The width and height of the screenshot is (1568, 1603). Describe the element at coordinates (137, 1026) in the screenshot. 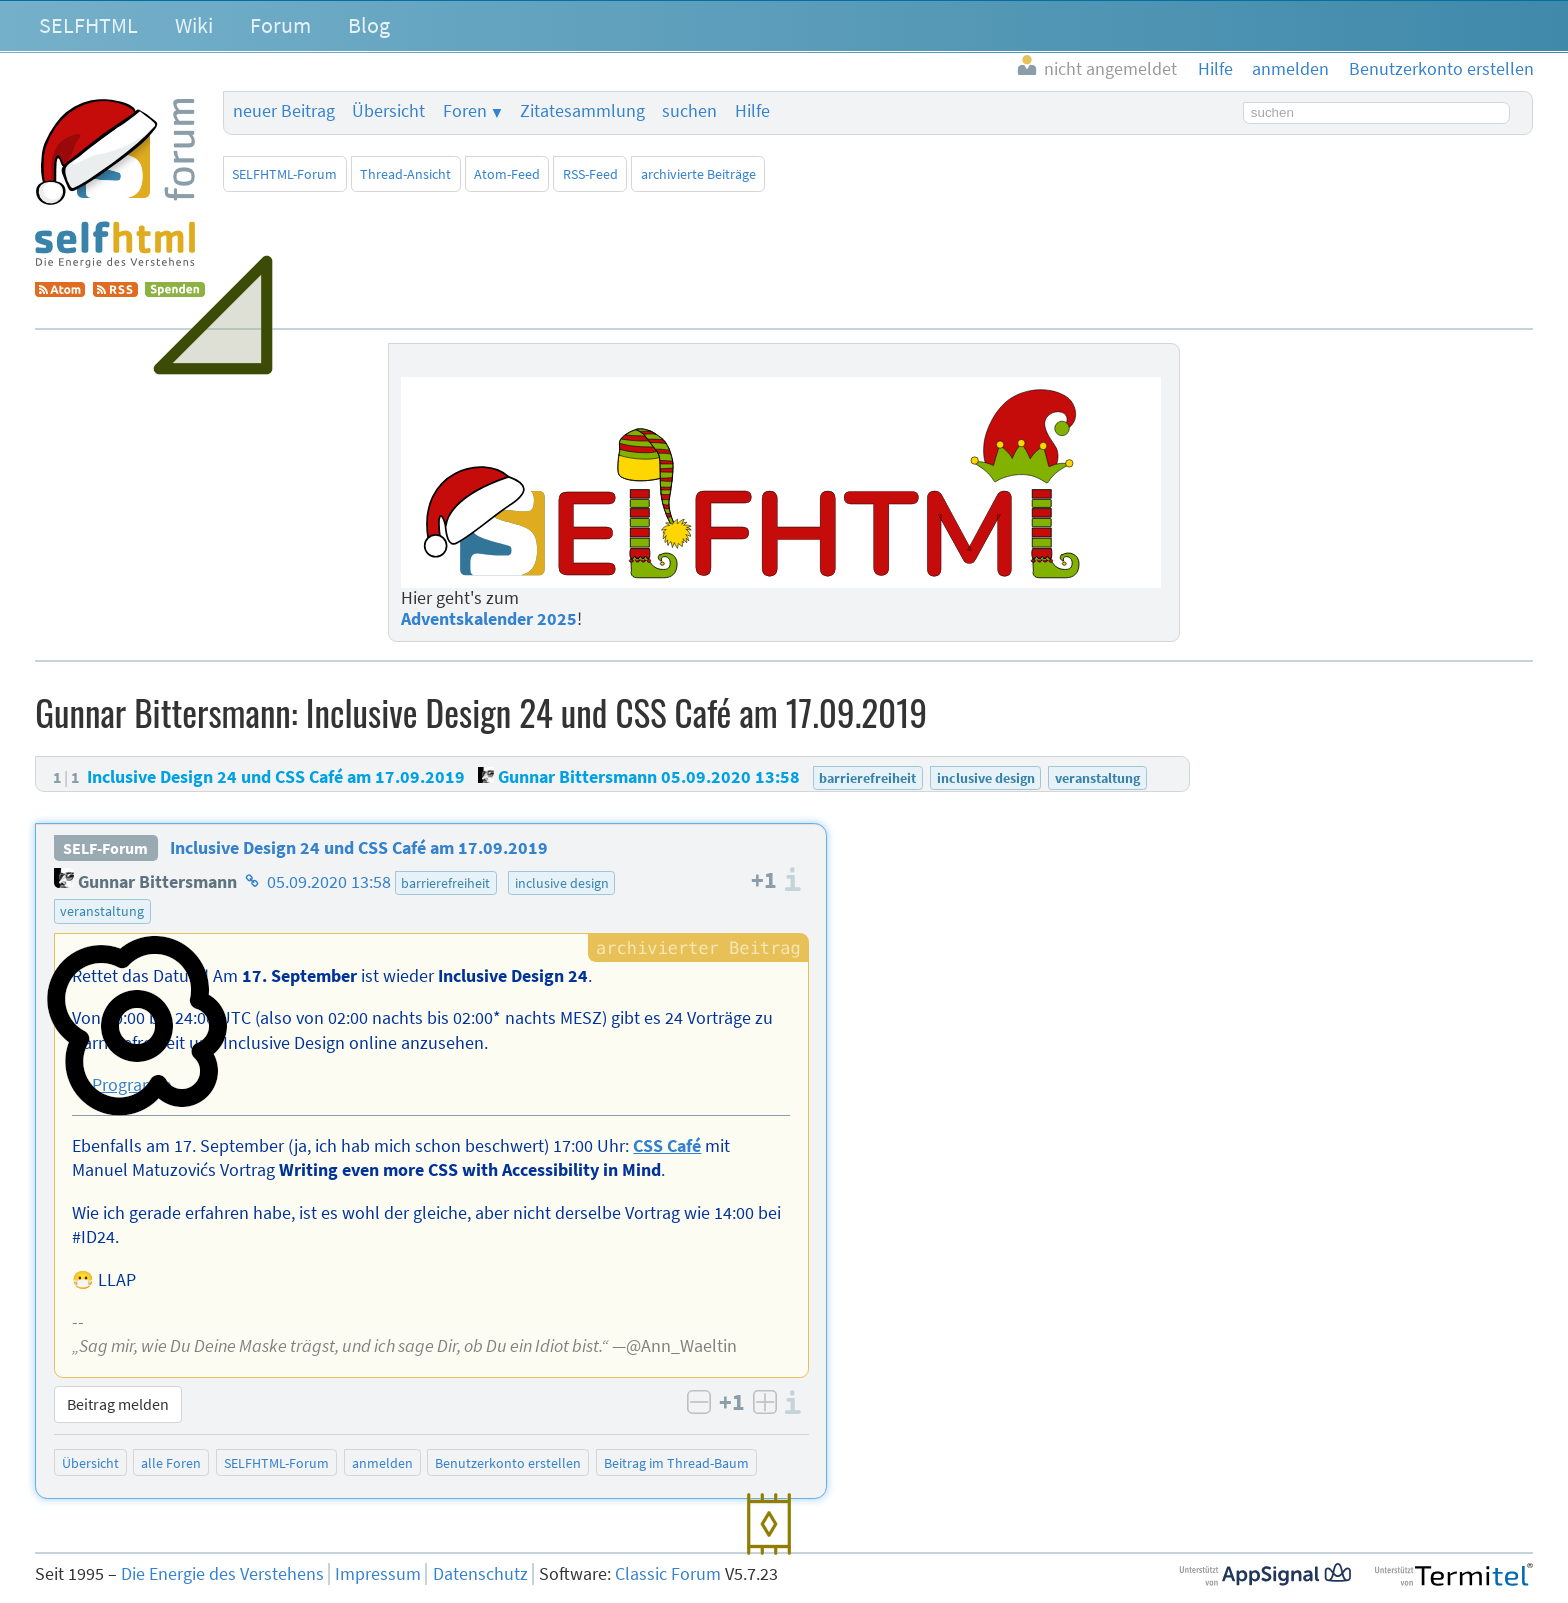

I see `access breakfast or brunch recipes` at that location.